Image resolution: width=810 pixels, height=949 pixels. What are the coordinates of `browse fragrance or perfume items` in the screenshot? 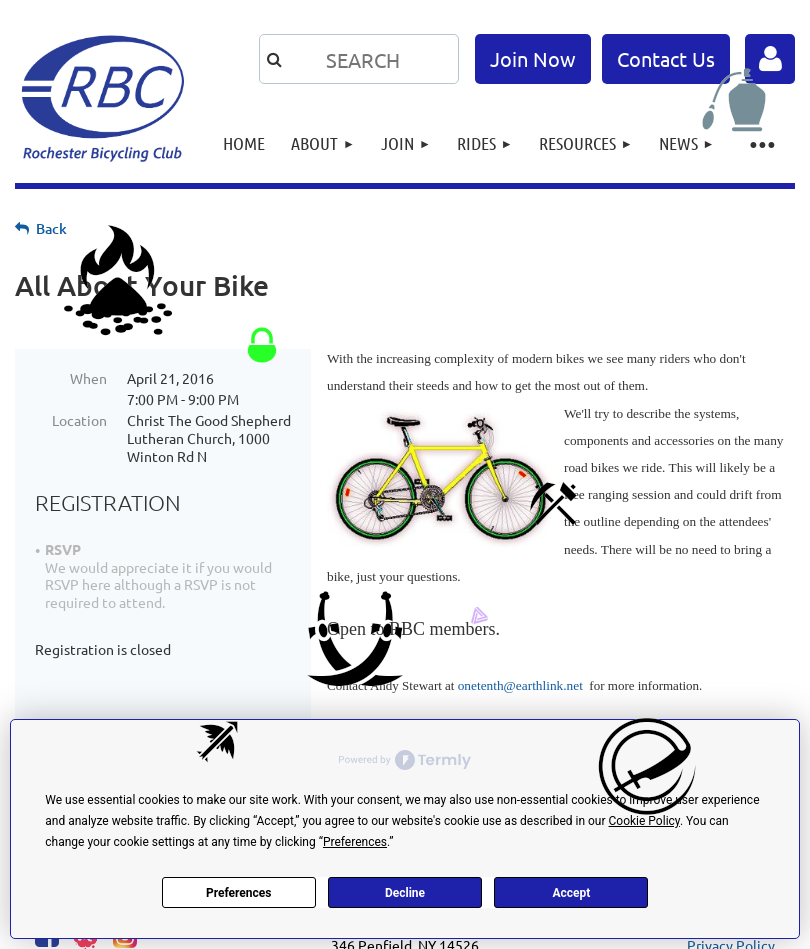 It's located at (734, 100).